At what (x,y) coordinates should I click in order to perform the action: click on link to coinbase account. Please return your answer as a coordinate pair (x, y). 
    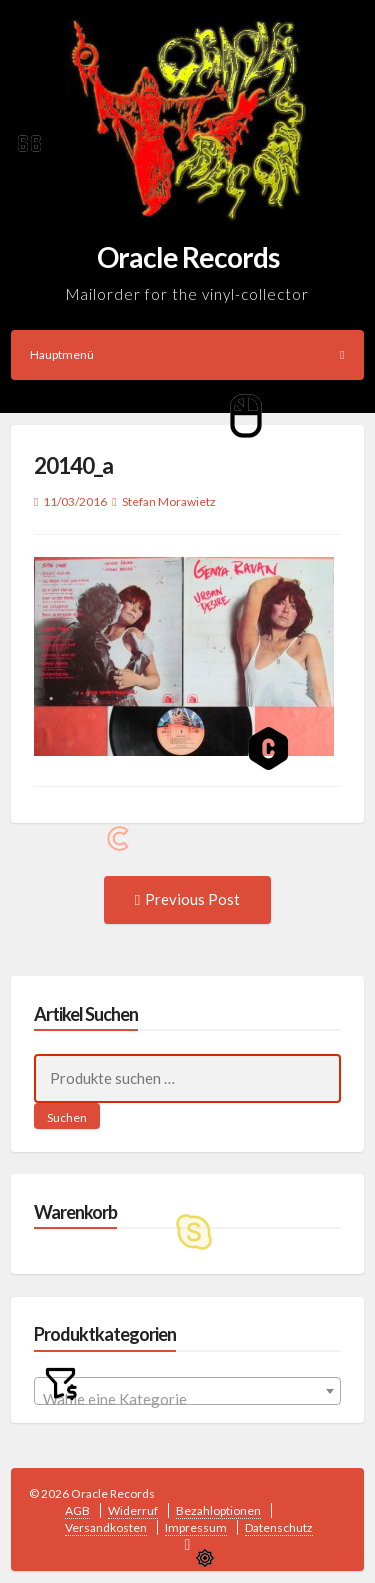
    Looking at the image, I should click on (118, 838).